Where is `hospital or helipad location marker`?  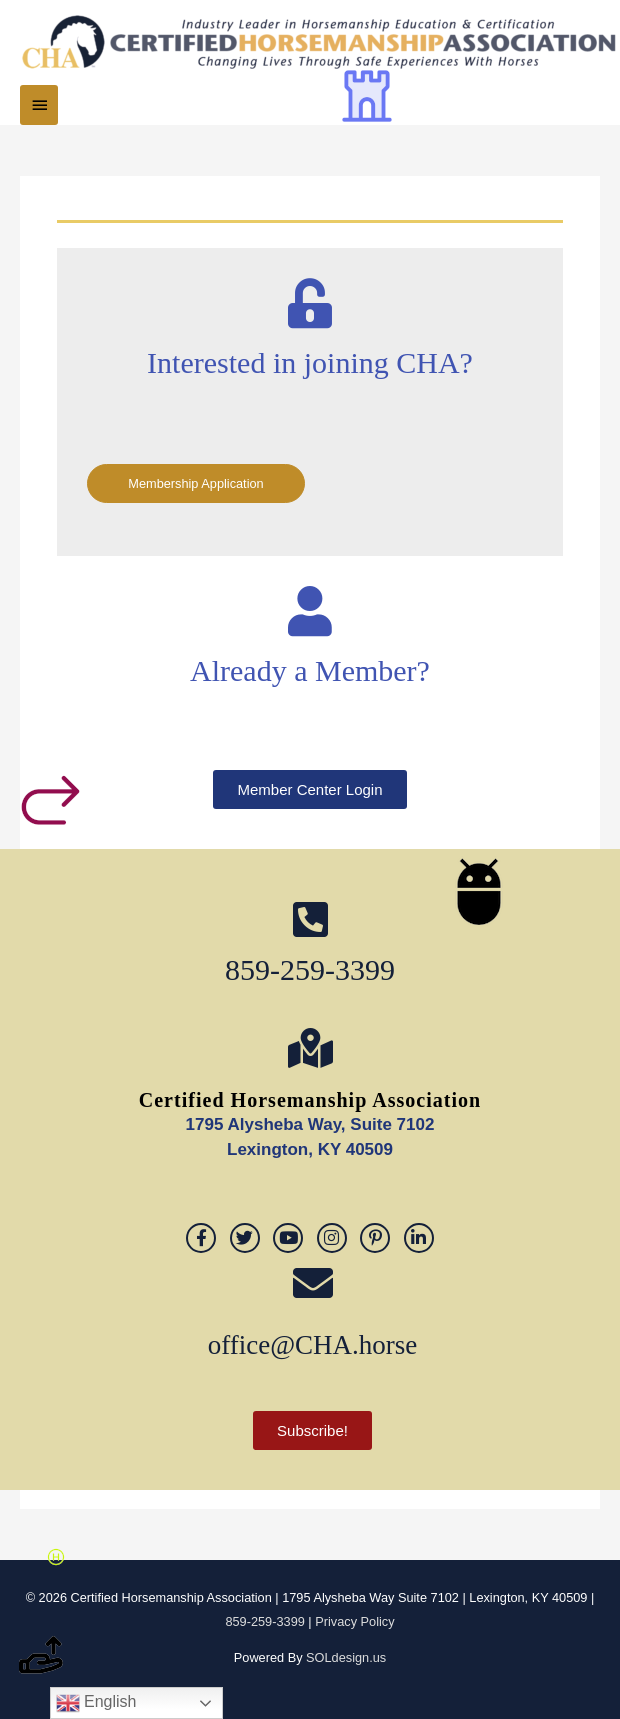 hospital or helipad location marker is located at coordinates (56, 1557).